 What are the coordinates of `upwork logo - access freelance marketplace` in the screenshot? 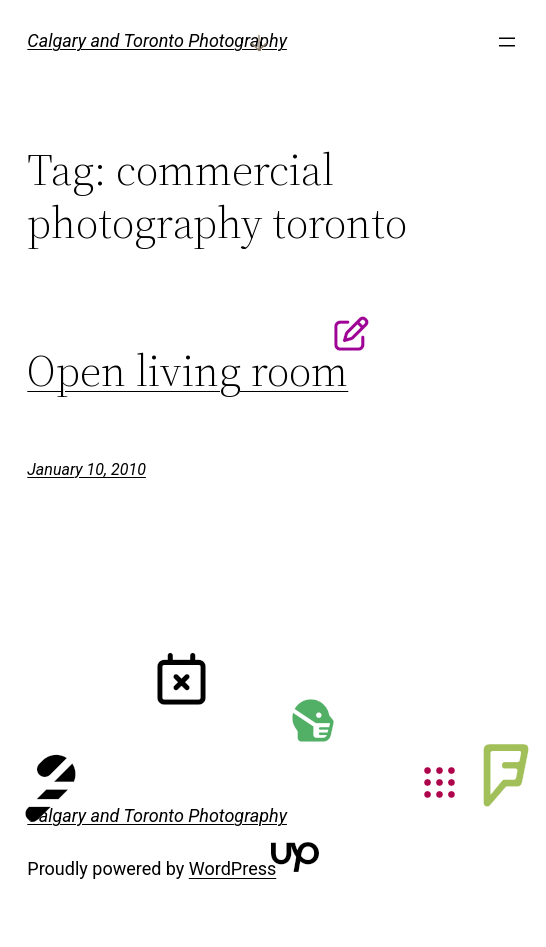 It's located at (295, 857).